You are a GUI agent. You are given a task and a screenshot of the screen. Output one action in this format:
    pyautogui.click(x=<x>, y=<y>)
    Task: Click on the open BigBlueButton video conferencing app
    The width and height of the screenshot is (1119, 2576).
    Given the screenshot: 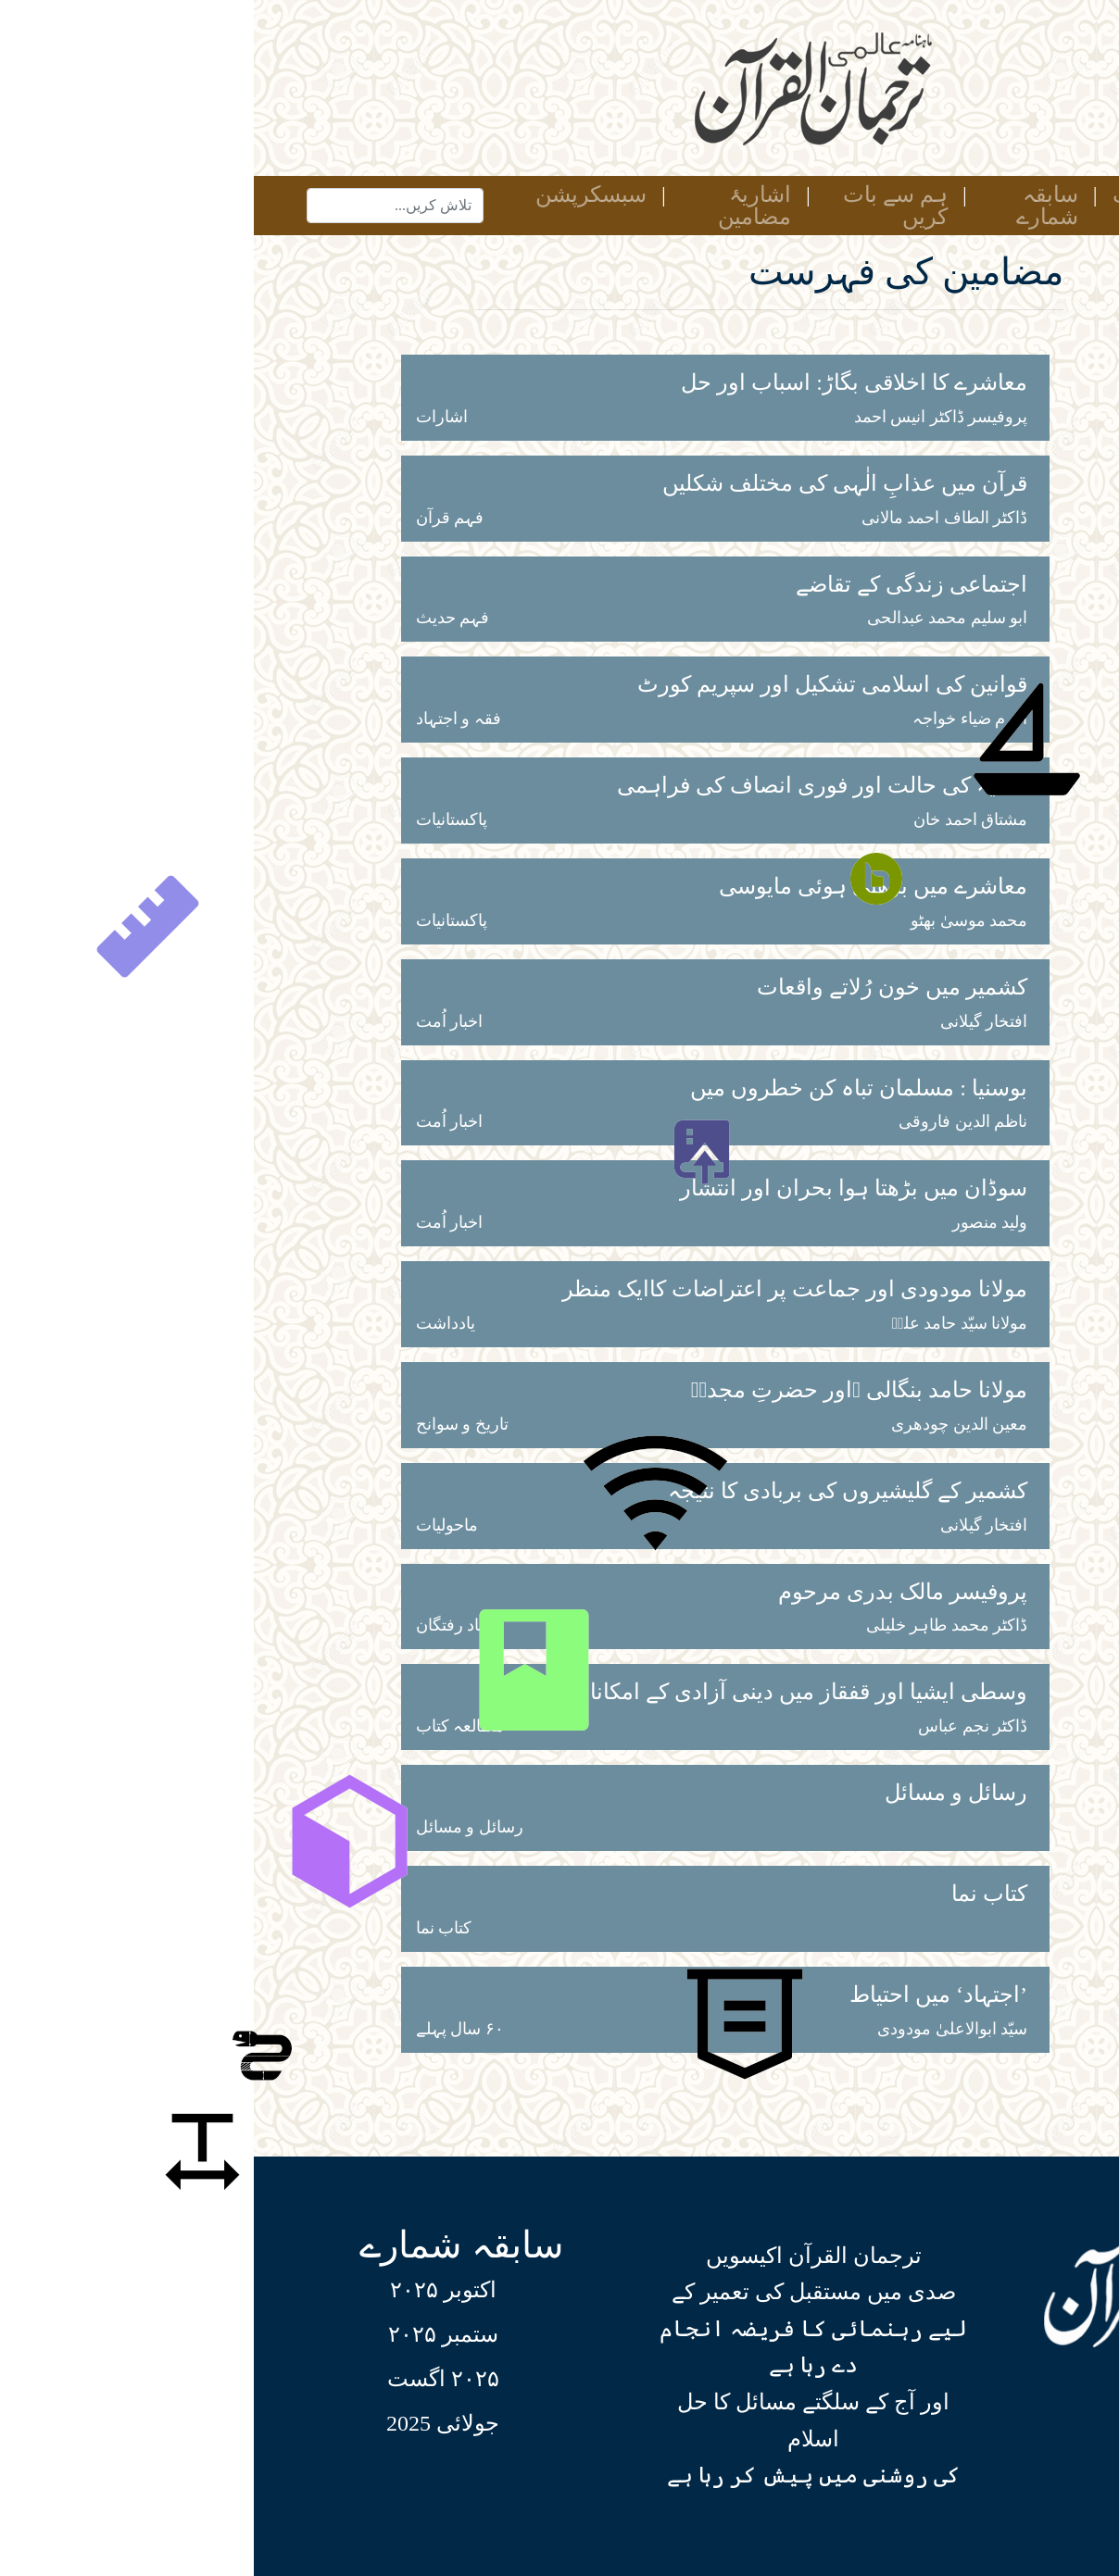 What is the action you would take?
    pyautogui.click(x=876, y=879)
    